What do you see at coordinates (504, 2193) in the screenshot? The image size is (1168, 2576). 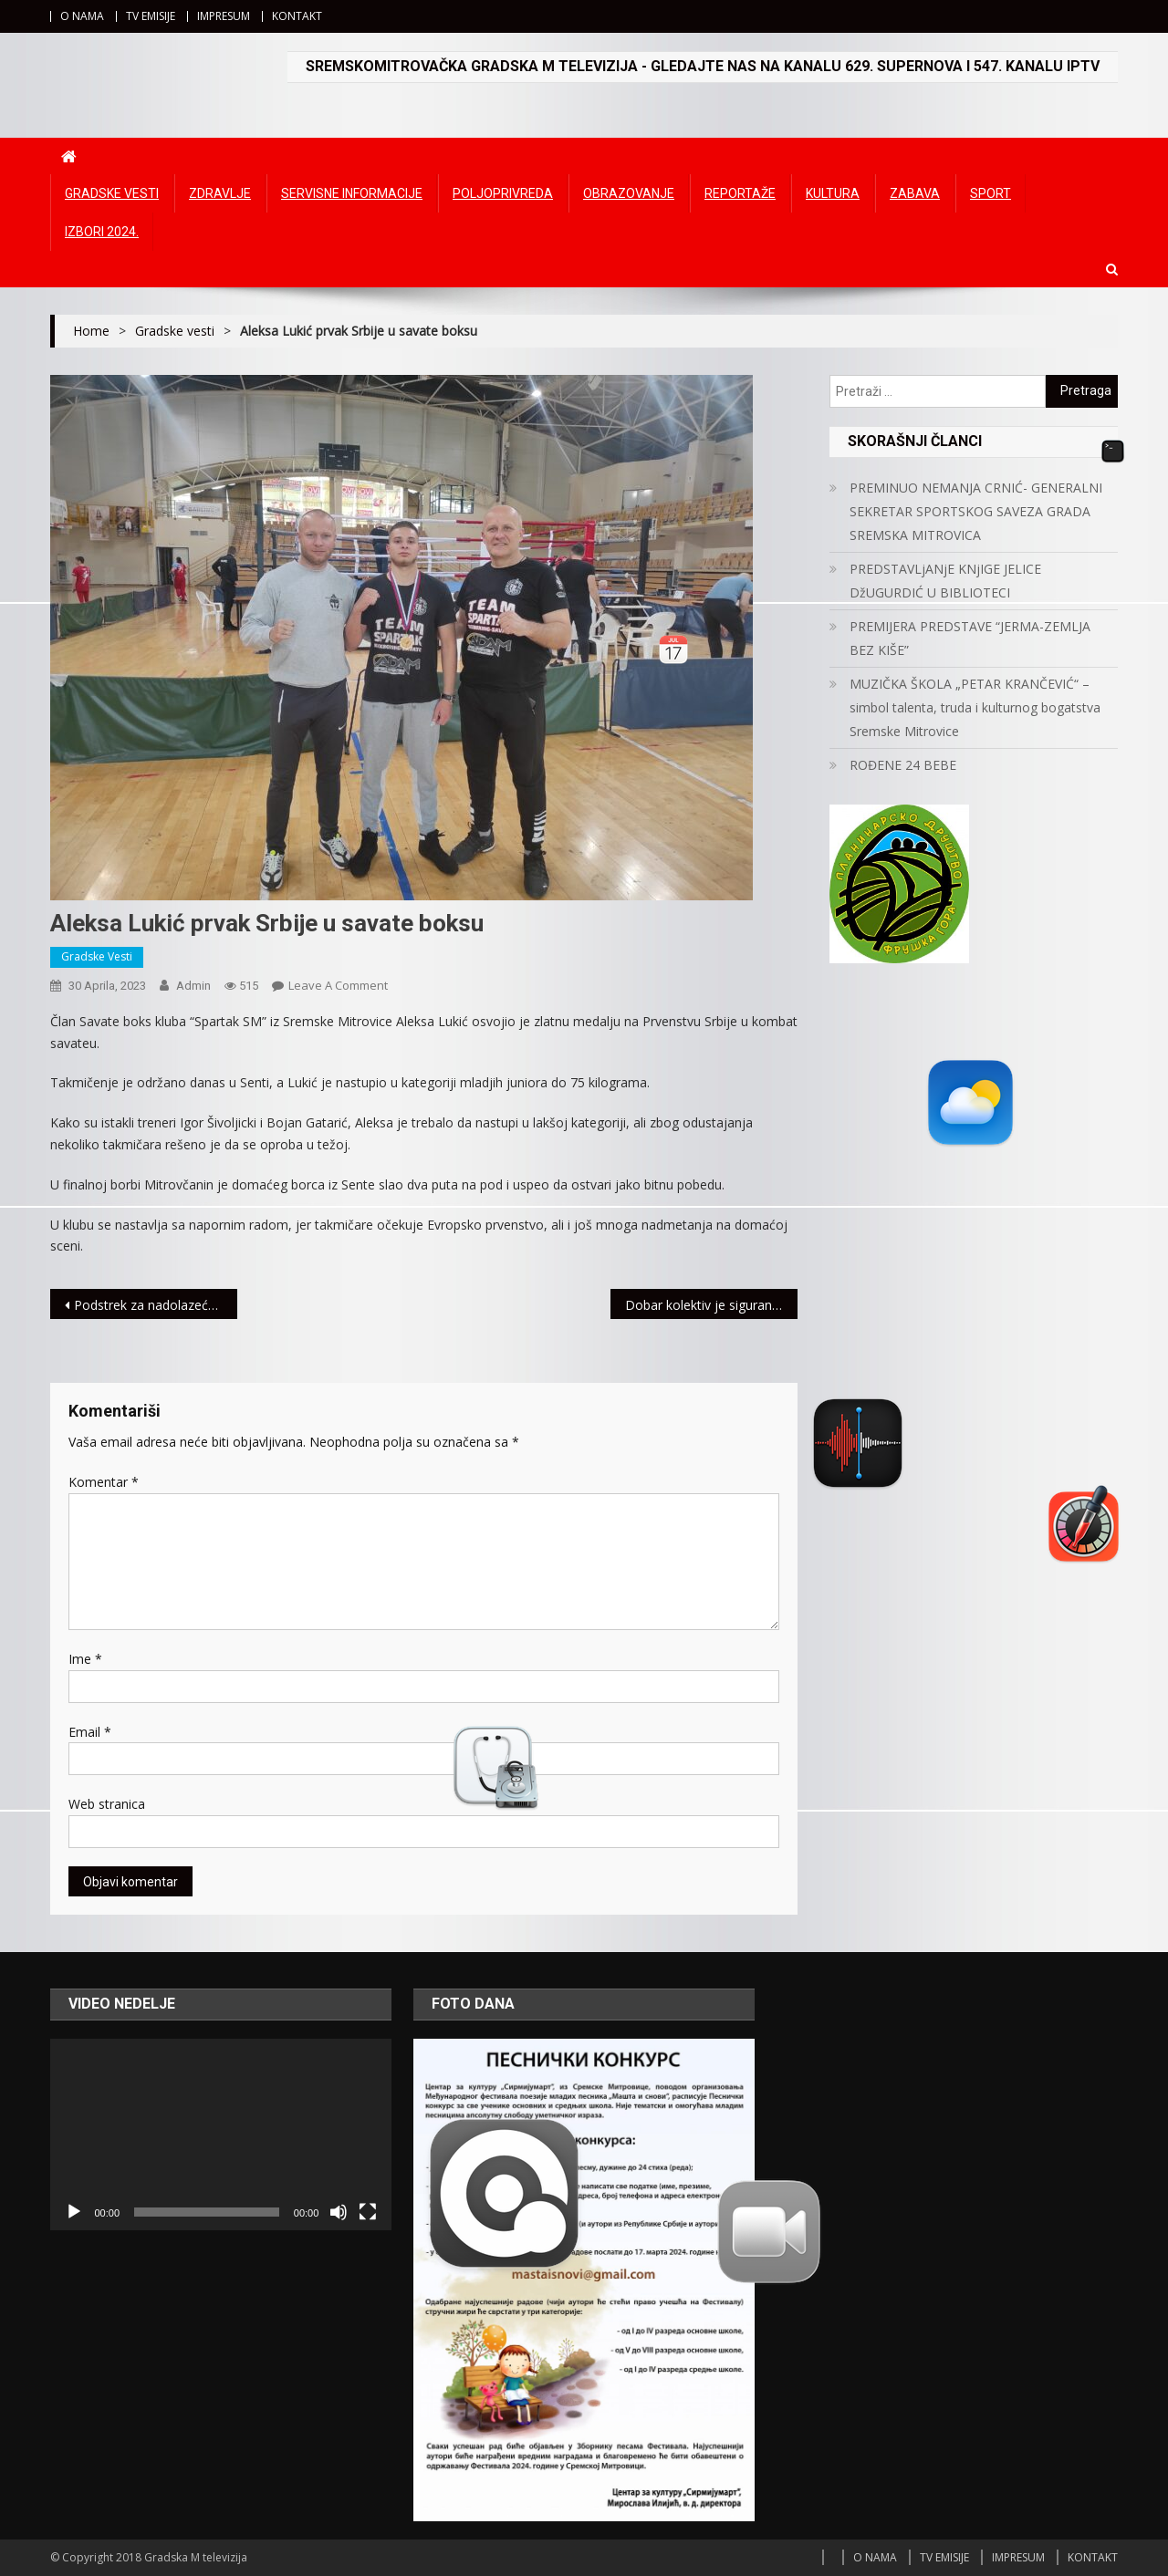 I see `open giada audio sequencer application` at bounding box center [504, 2193].